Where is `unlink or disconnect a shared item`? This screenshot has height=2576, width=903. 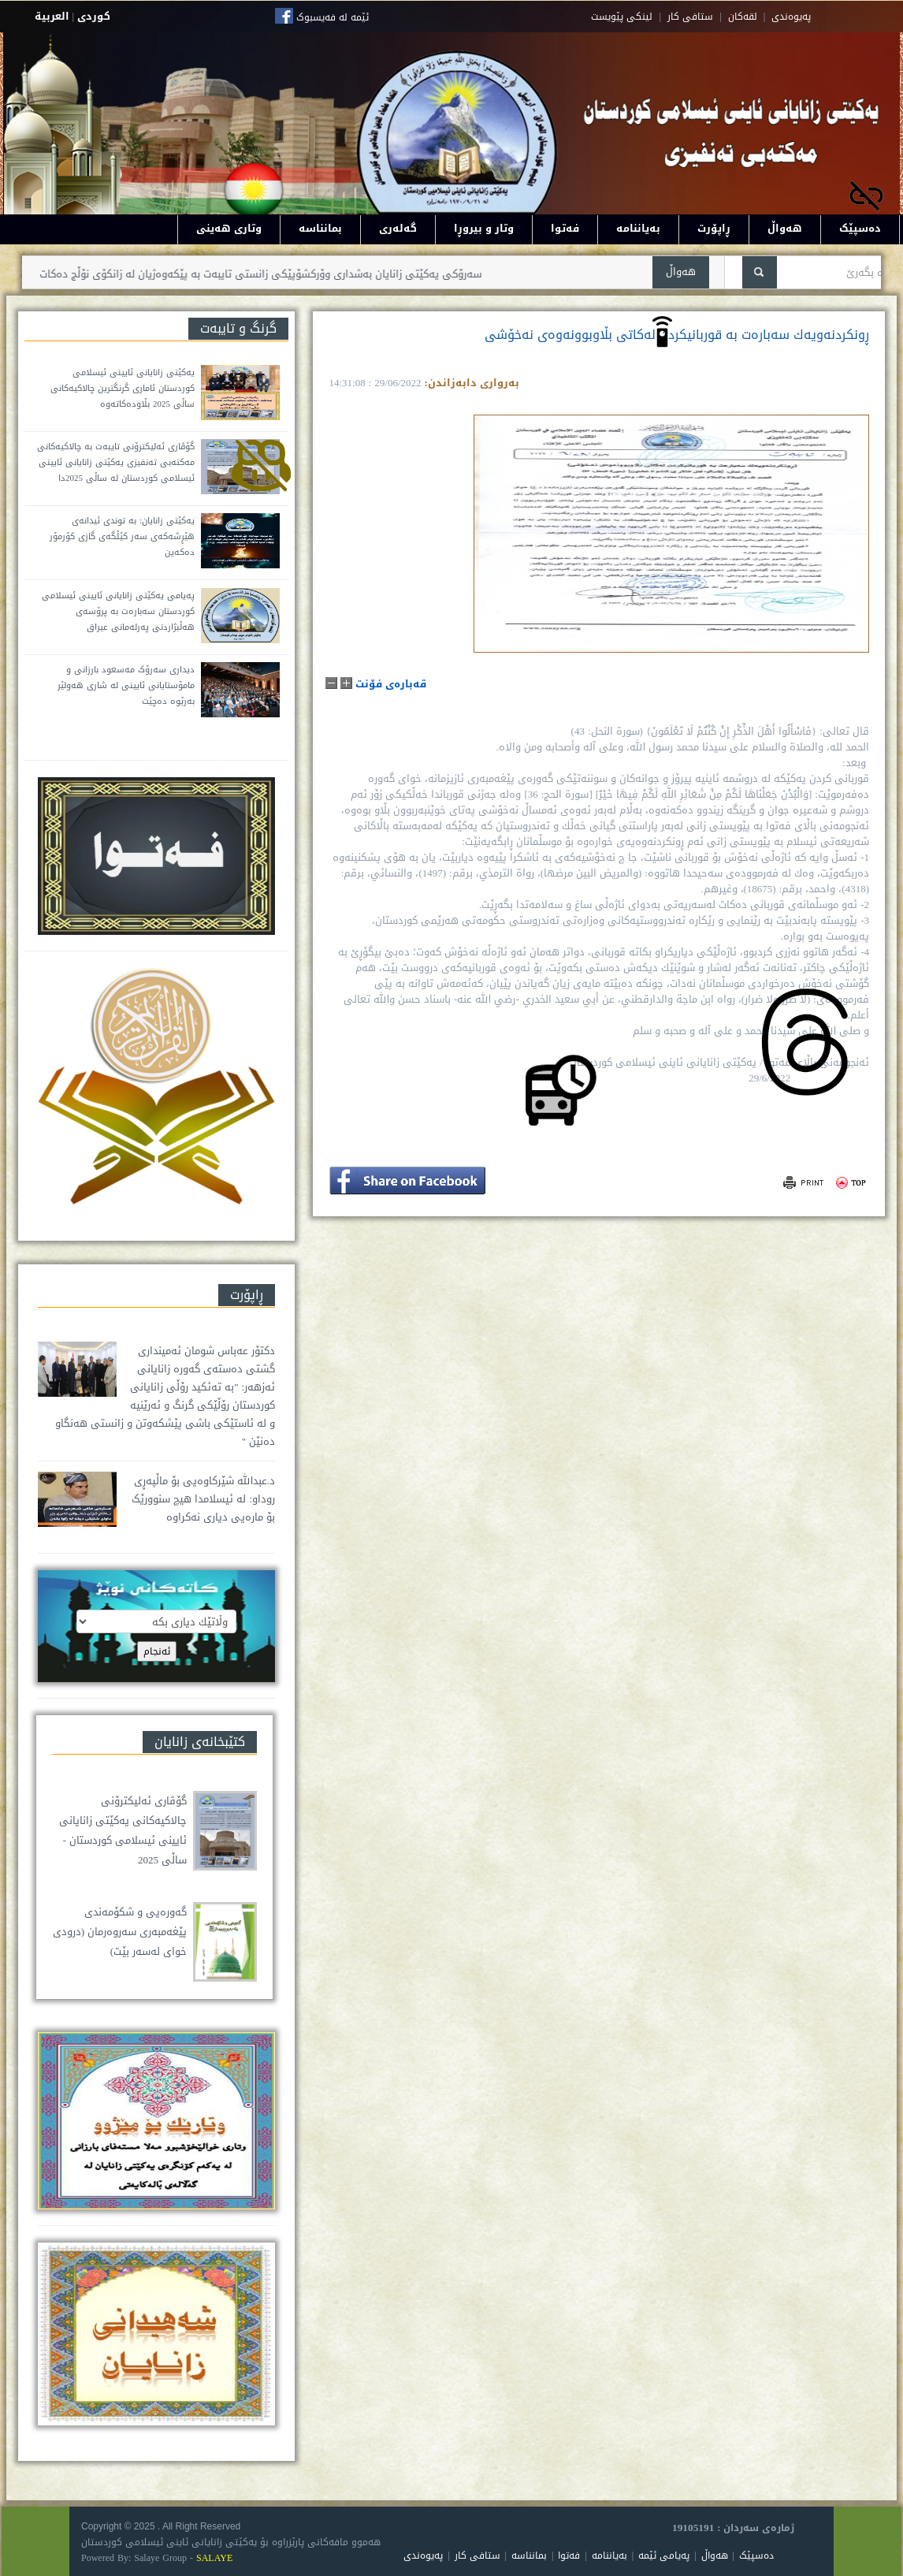 unlink or disconnect a shared item is located at coordinates (866, 195).